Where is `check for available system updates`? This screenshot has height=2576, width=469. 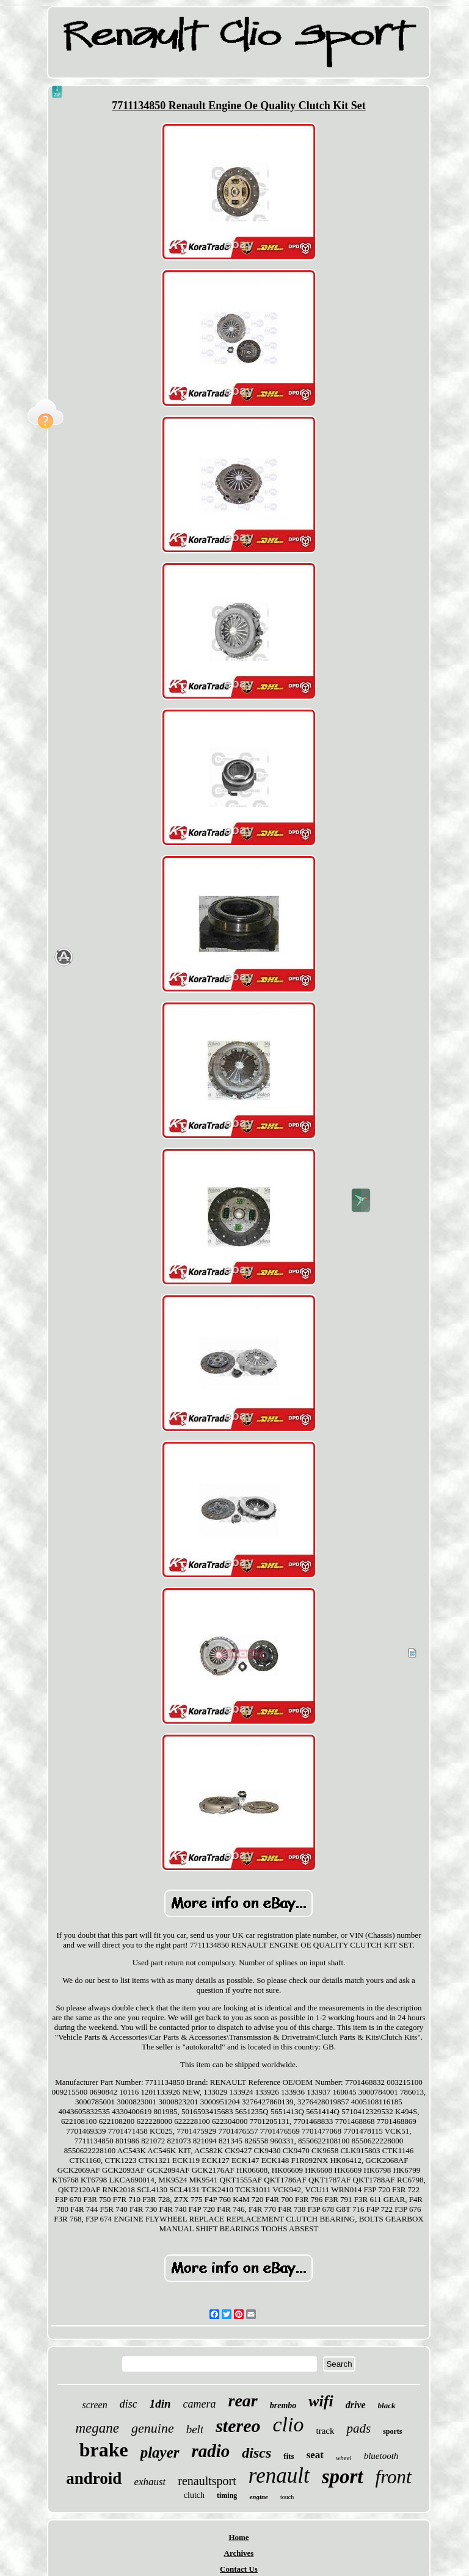
check for available system updates is located at coordinates (64, 957).